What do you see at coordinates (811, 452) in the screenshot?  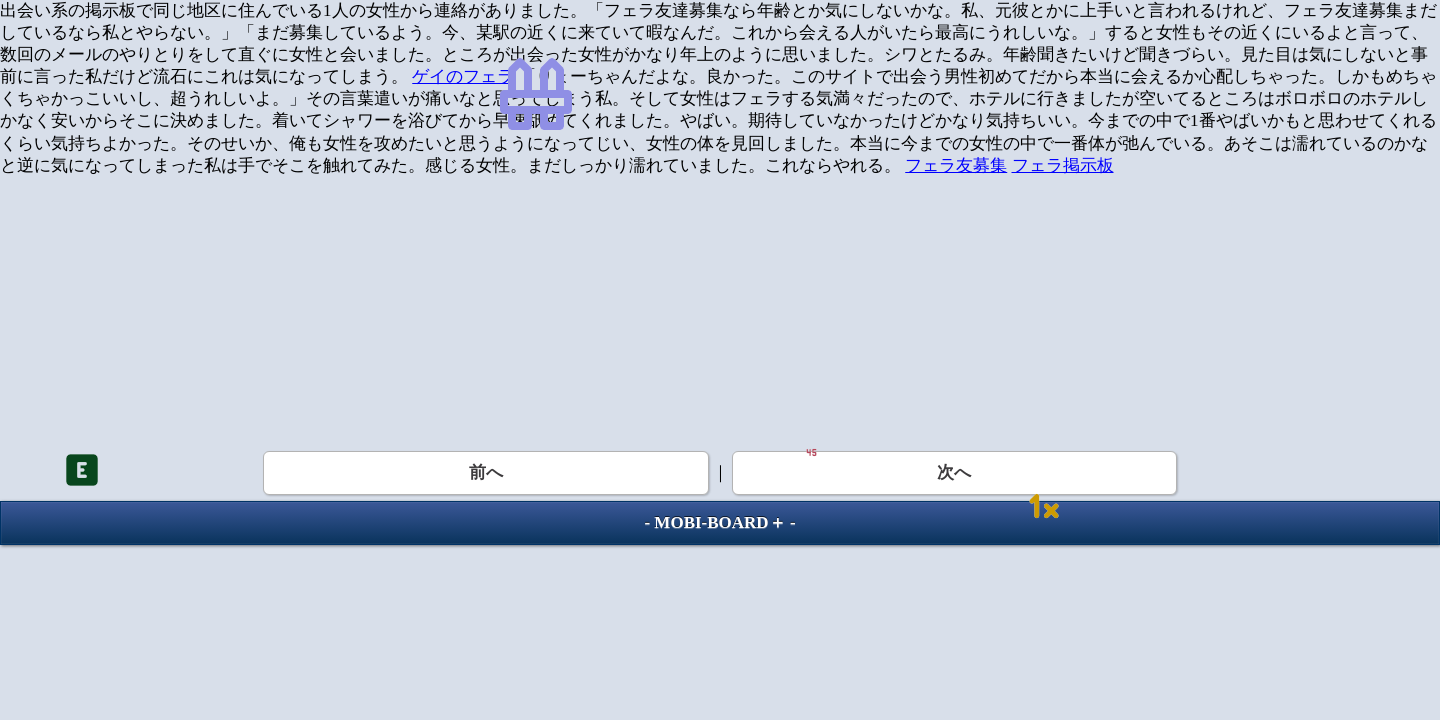 I see `indicates item number 45 in a list or sequence` at bounding box center [811, 452].